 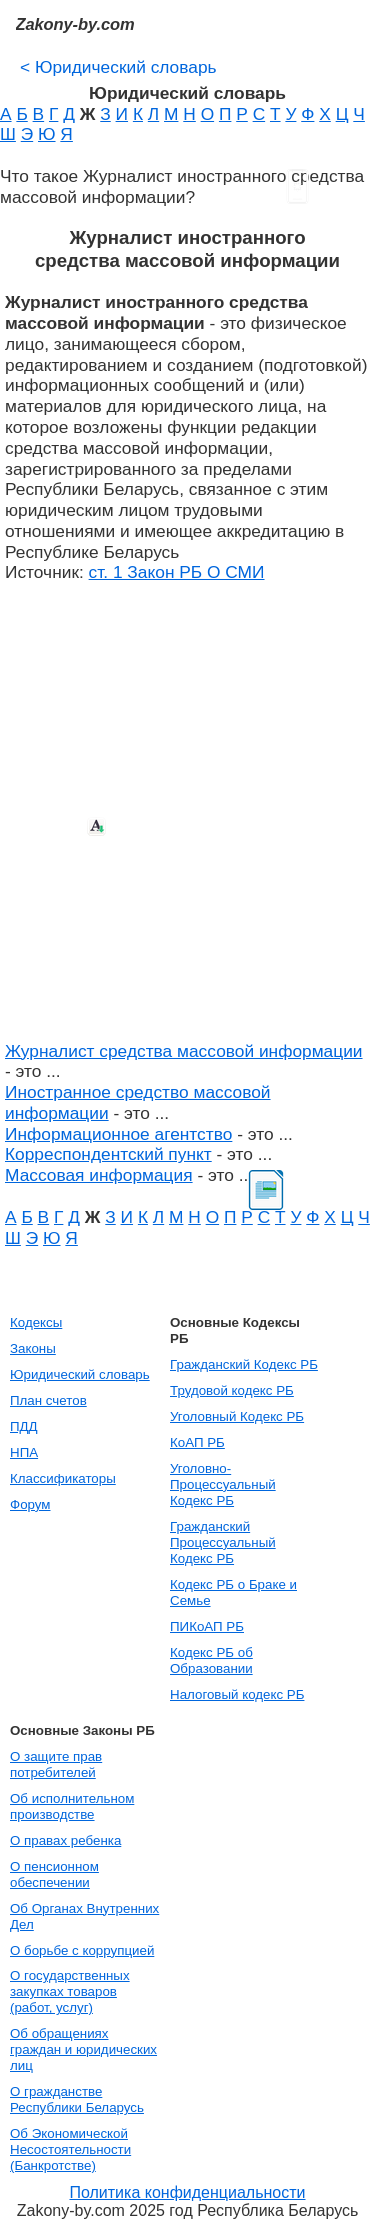 What do you see at coordinates (266, 1190) in the screenshot?
I see `open a libreoffice writer document` at bounding box center [266, 1190].